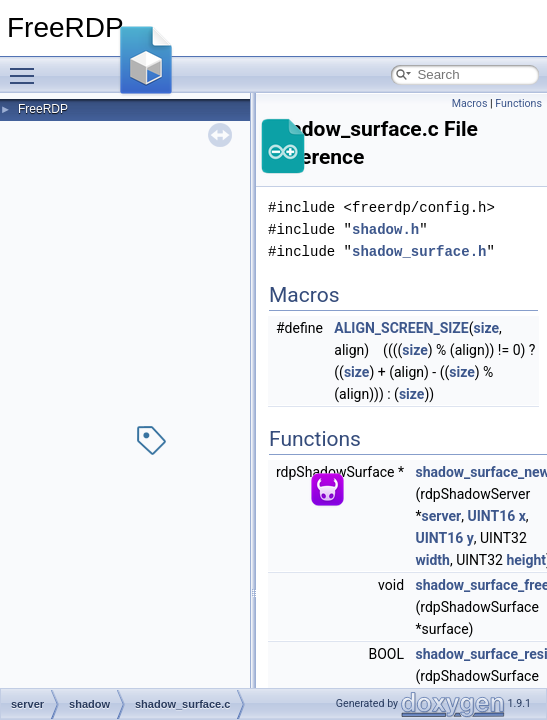  What do you see at coordinates (146, 60) in the screenshot?
I see `flatpak application reference file` at bounding box center [146, 60].